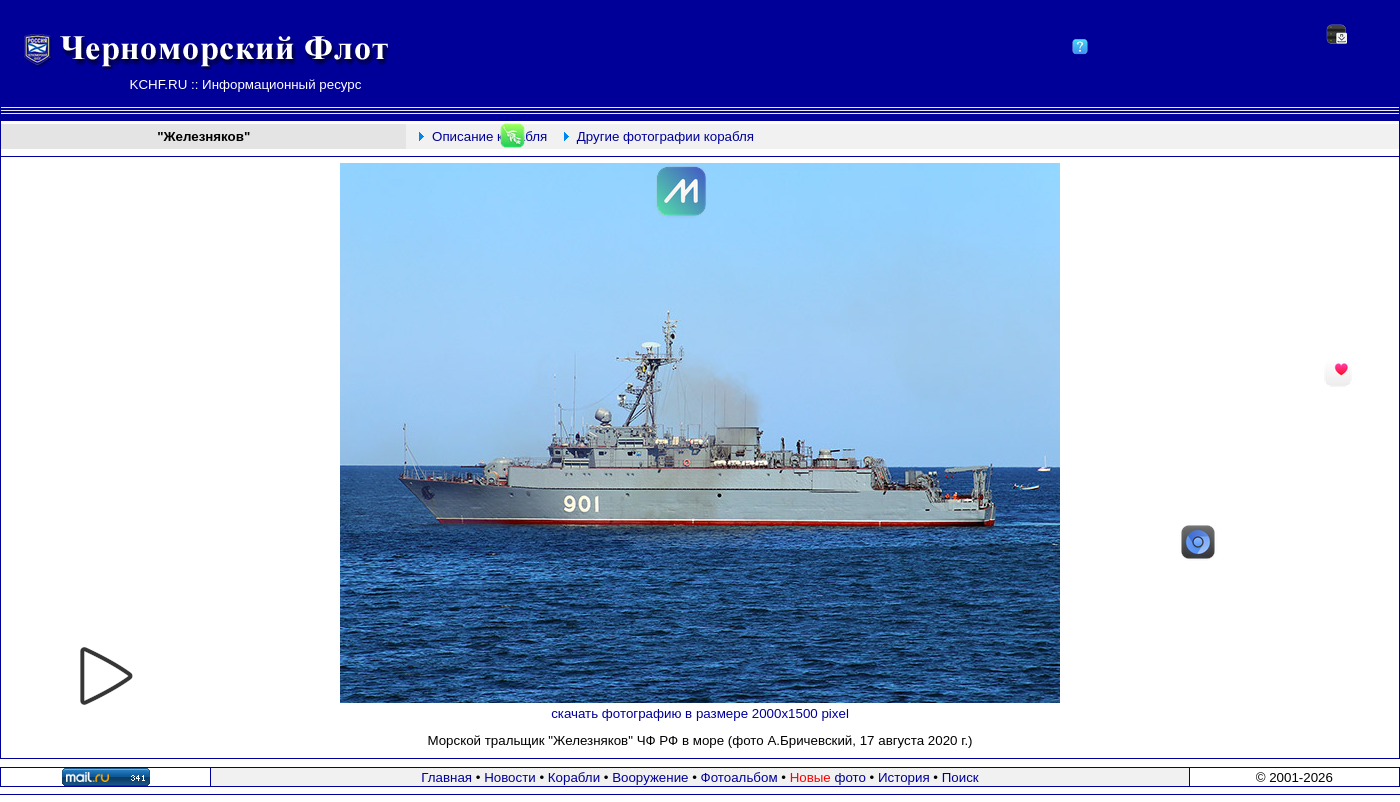  What do you see at coordinates (681, 191) in the screenshot?
I see `open the maxint app` at bounding box center [681, 191].